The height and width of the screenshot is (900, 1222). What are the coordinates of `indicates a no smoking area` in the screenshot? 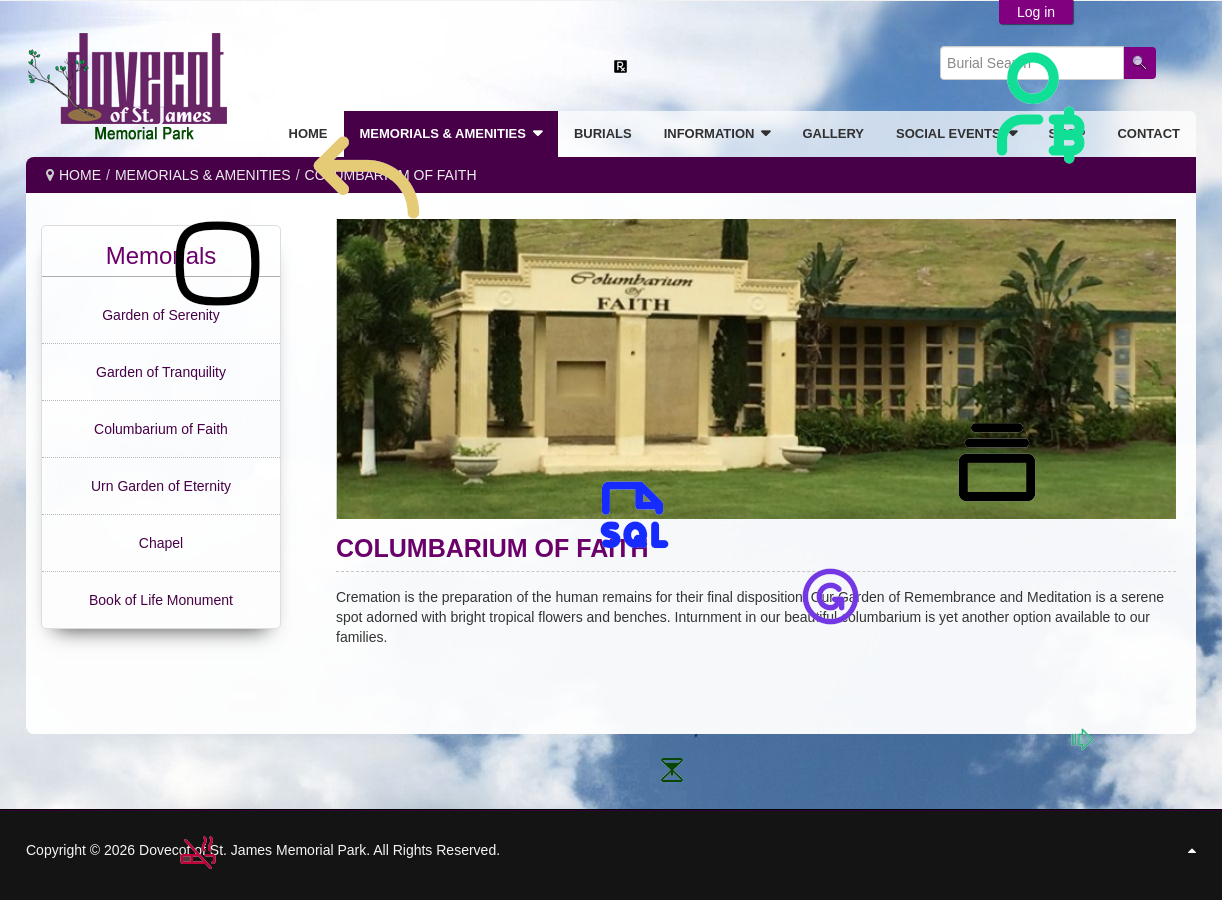 It's located at (198, 854).